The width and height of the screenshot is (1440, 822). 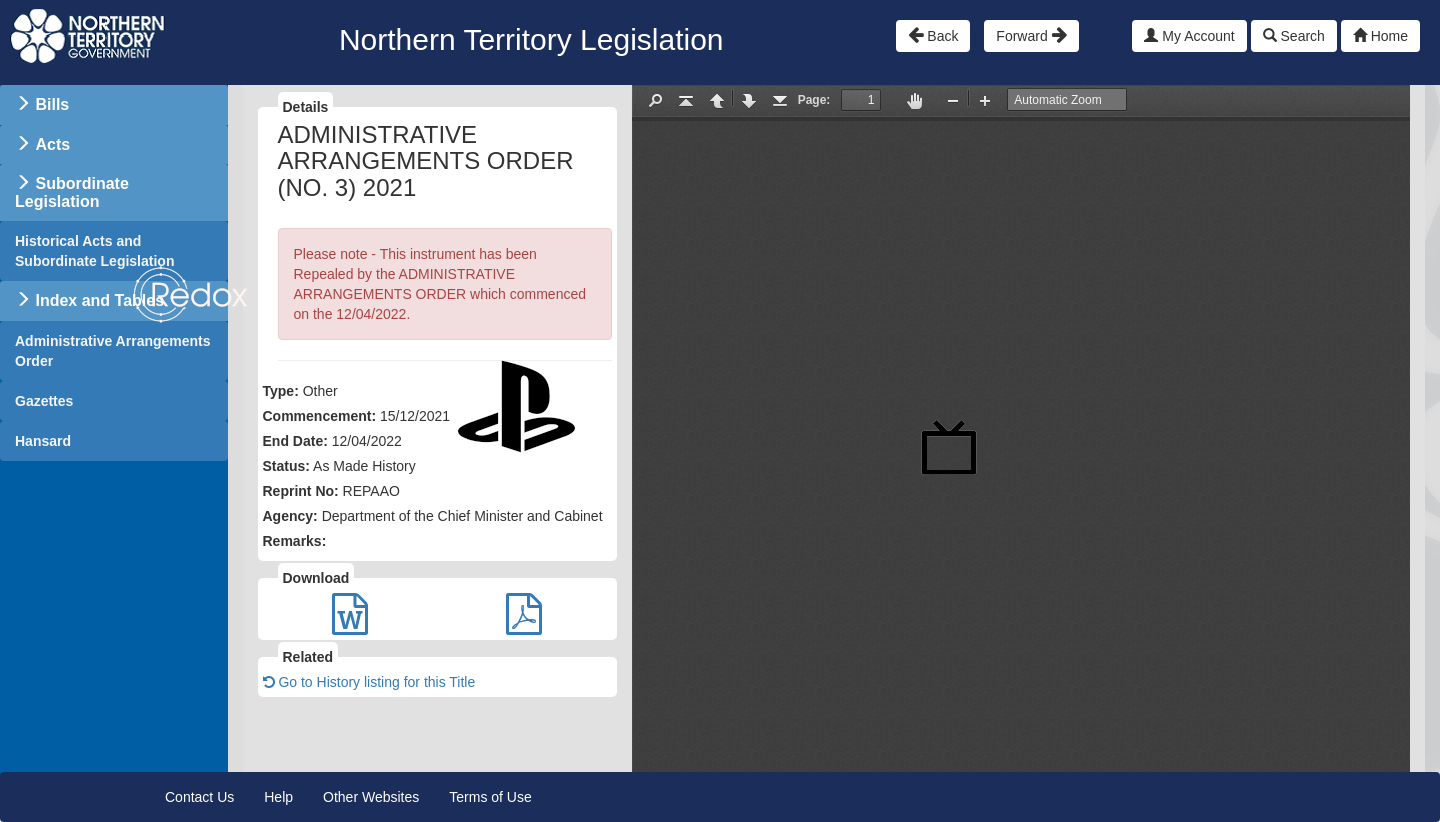 What do you see at coordinates (949, 450) in the screenshot?
I see `access TV or video streaming features` at bounding box center [949, 450].